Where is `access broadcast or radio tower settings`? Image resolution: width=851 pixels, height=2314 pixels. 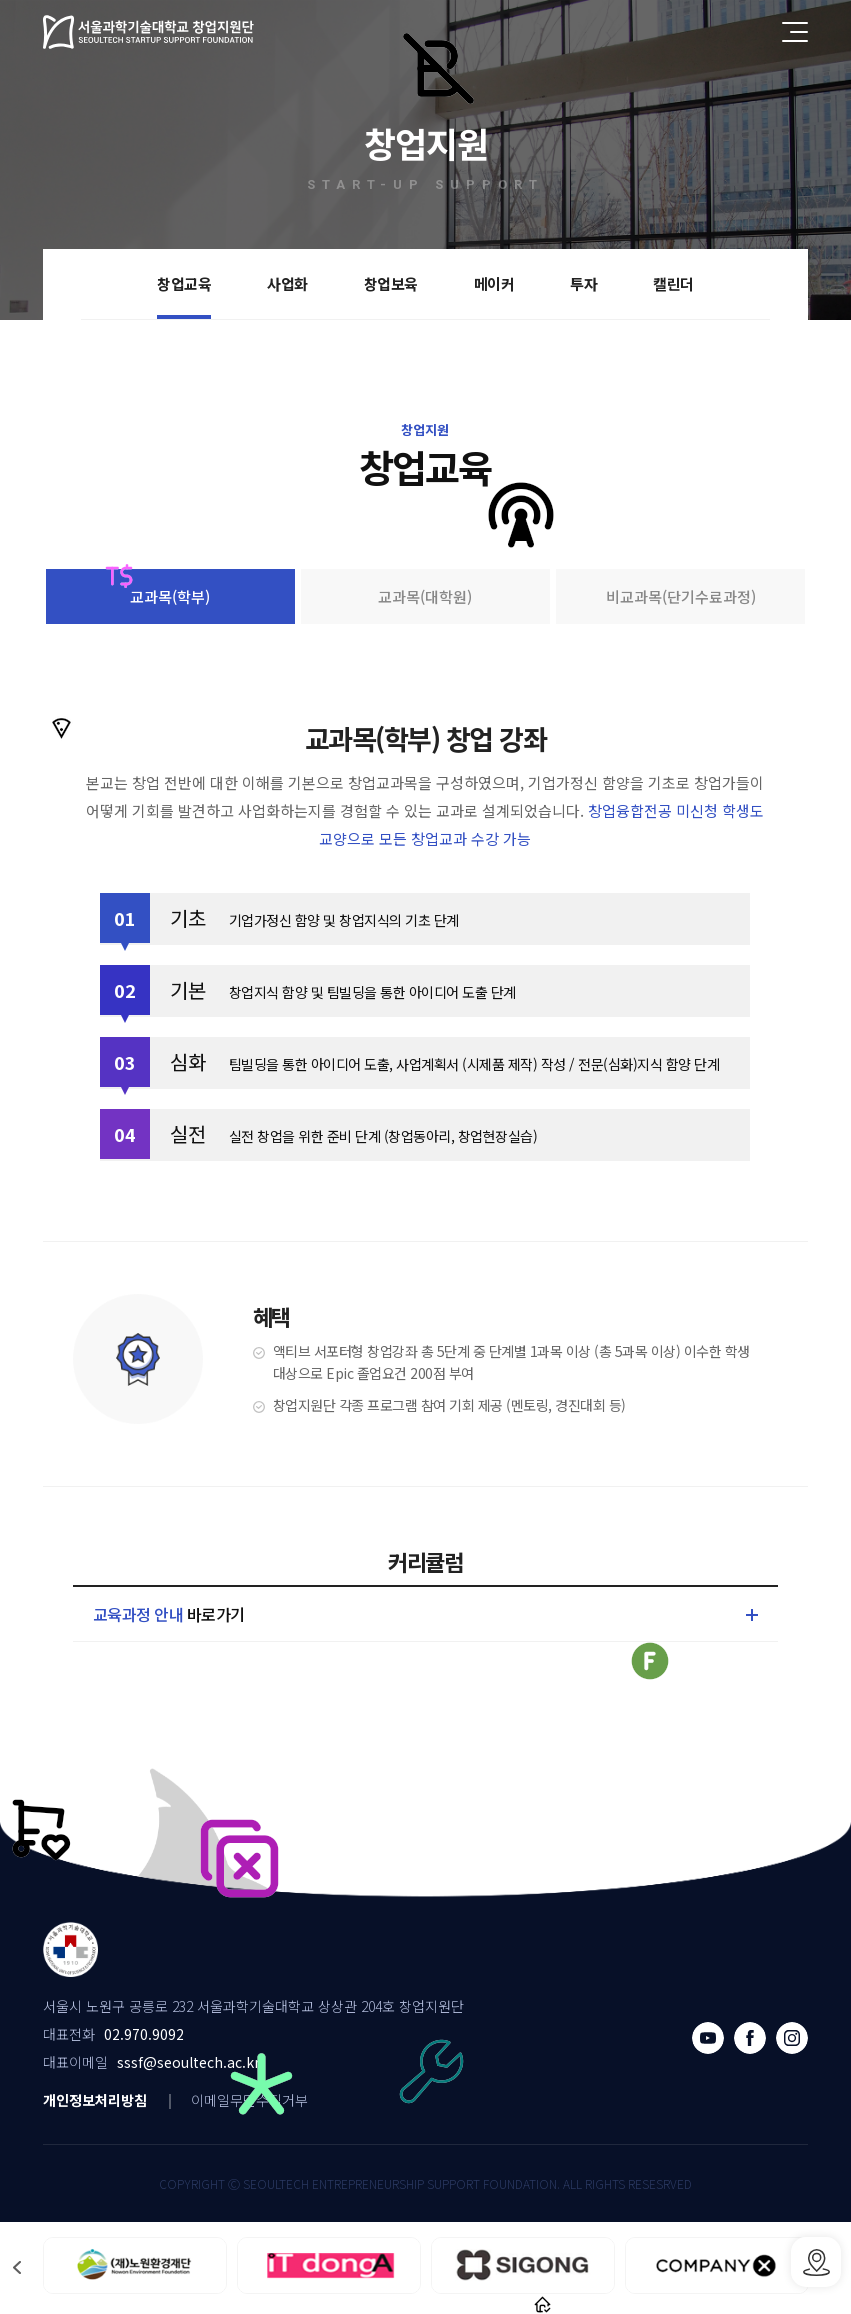 access broadcast or radio tower settings is located at coordinates (521, 515).